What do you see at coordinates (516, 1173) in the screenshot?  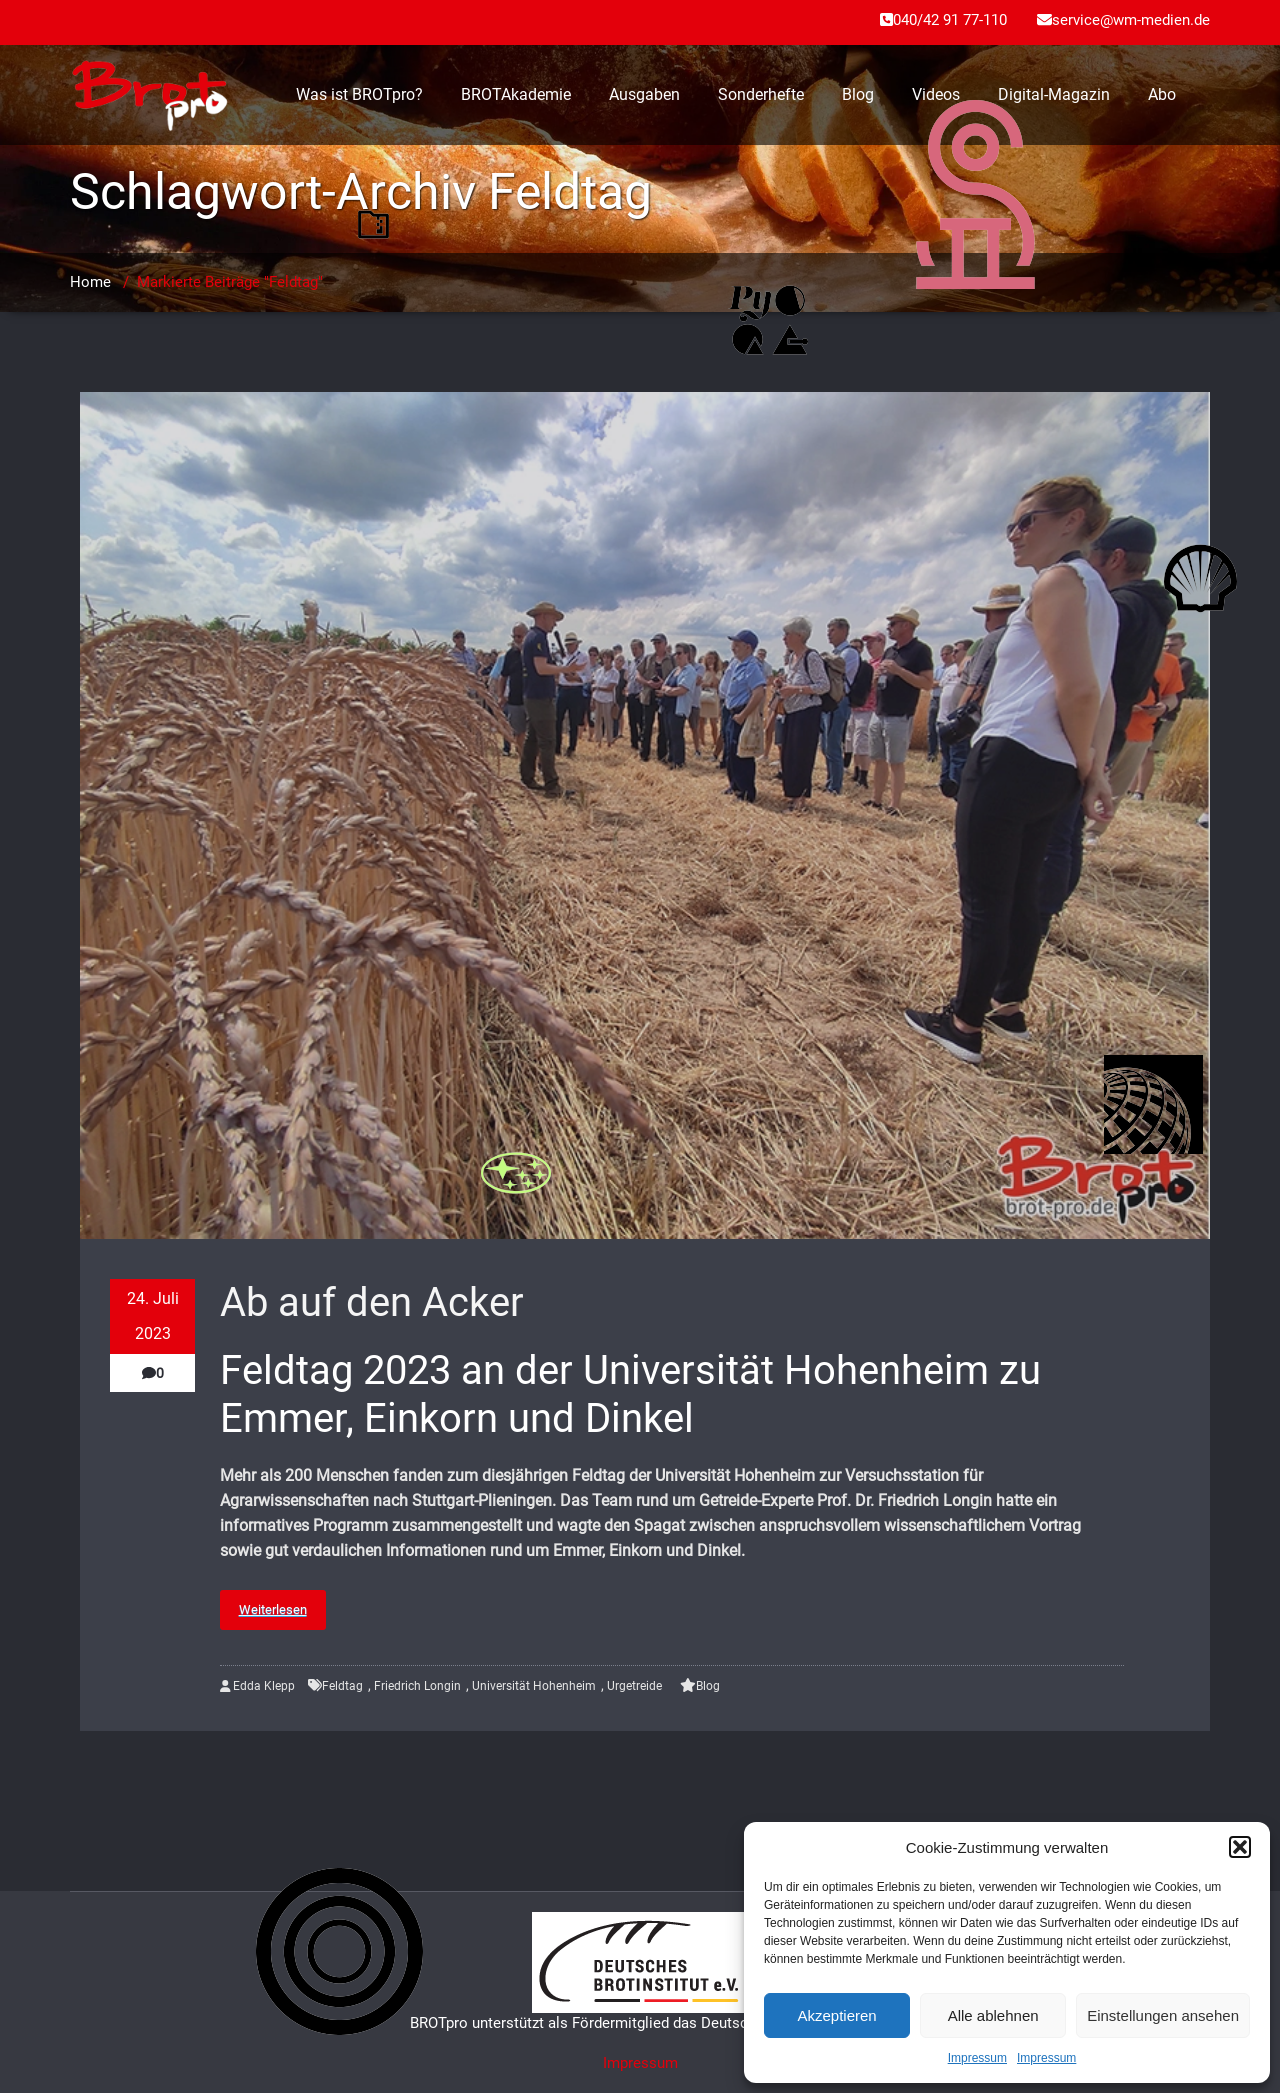 I see `Subaru brand logo` at bounding box center [516, 1173].